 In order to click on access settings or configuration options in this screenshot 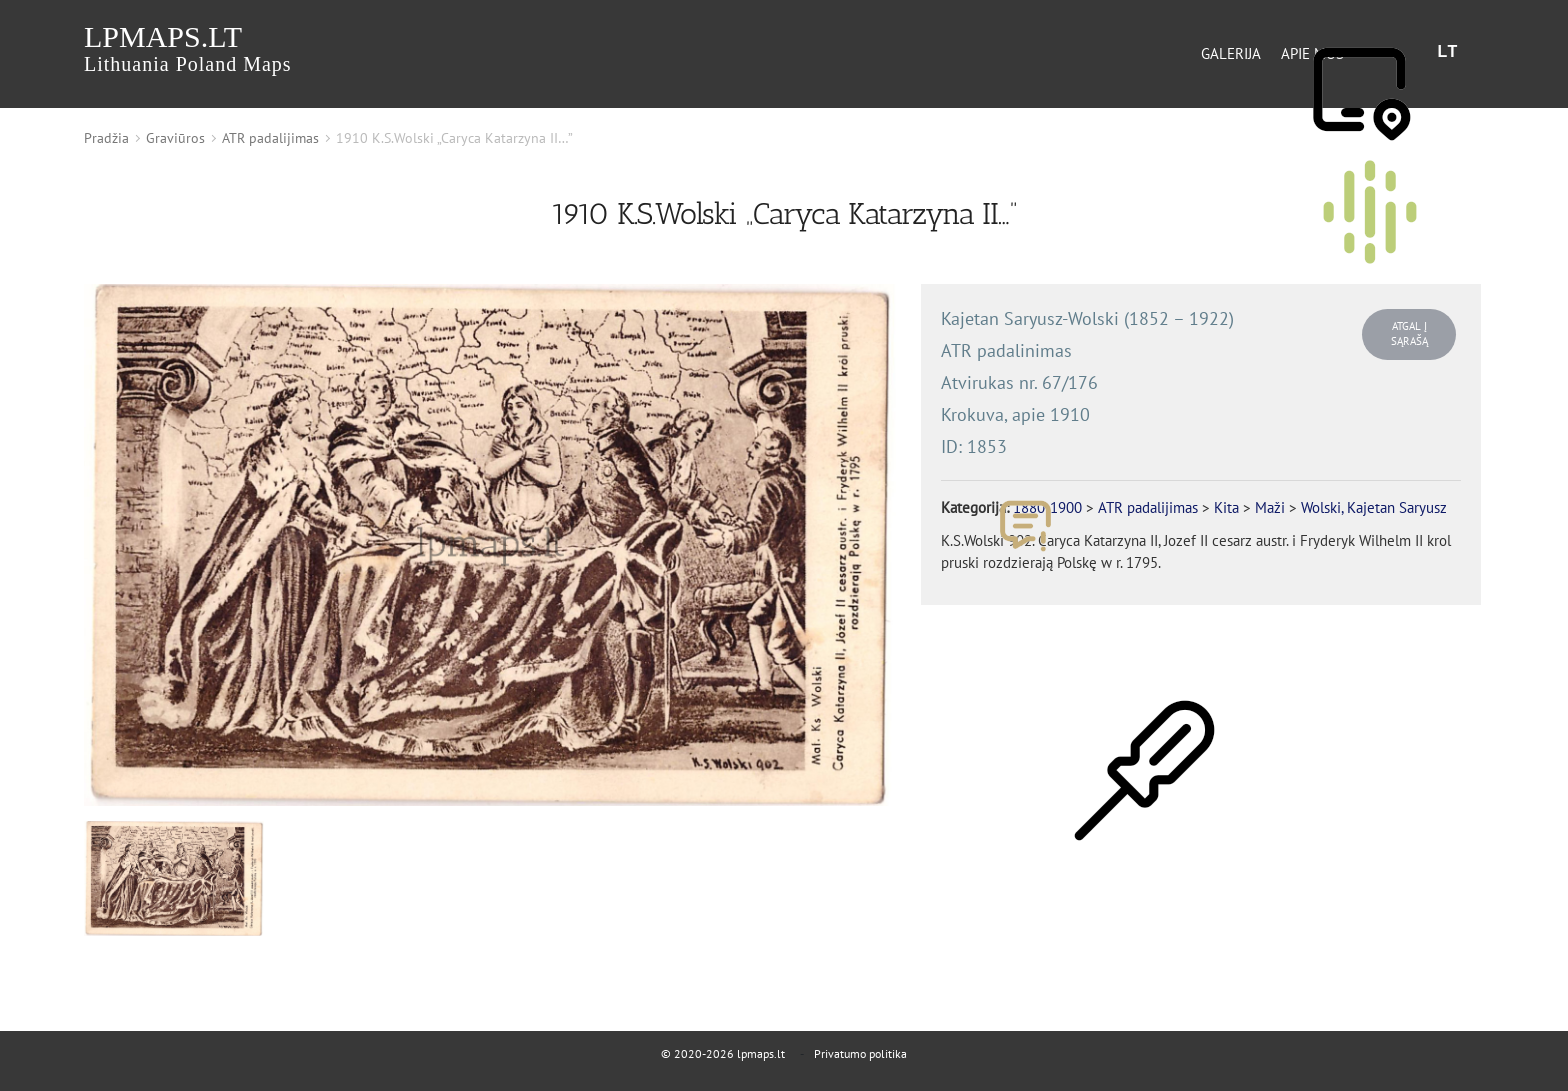, I will do `click(1144, 770)`.